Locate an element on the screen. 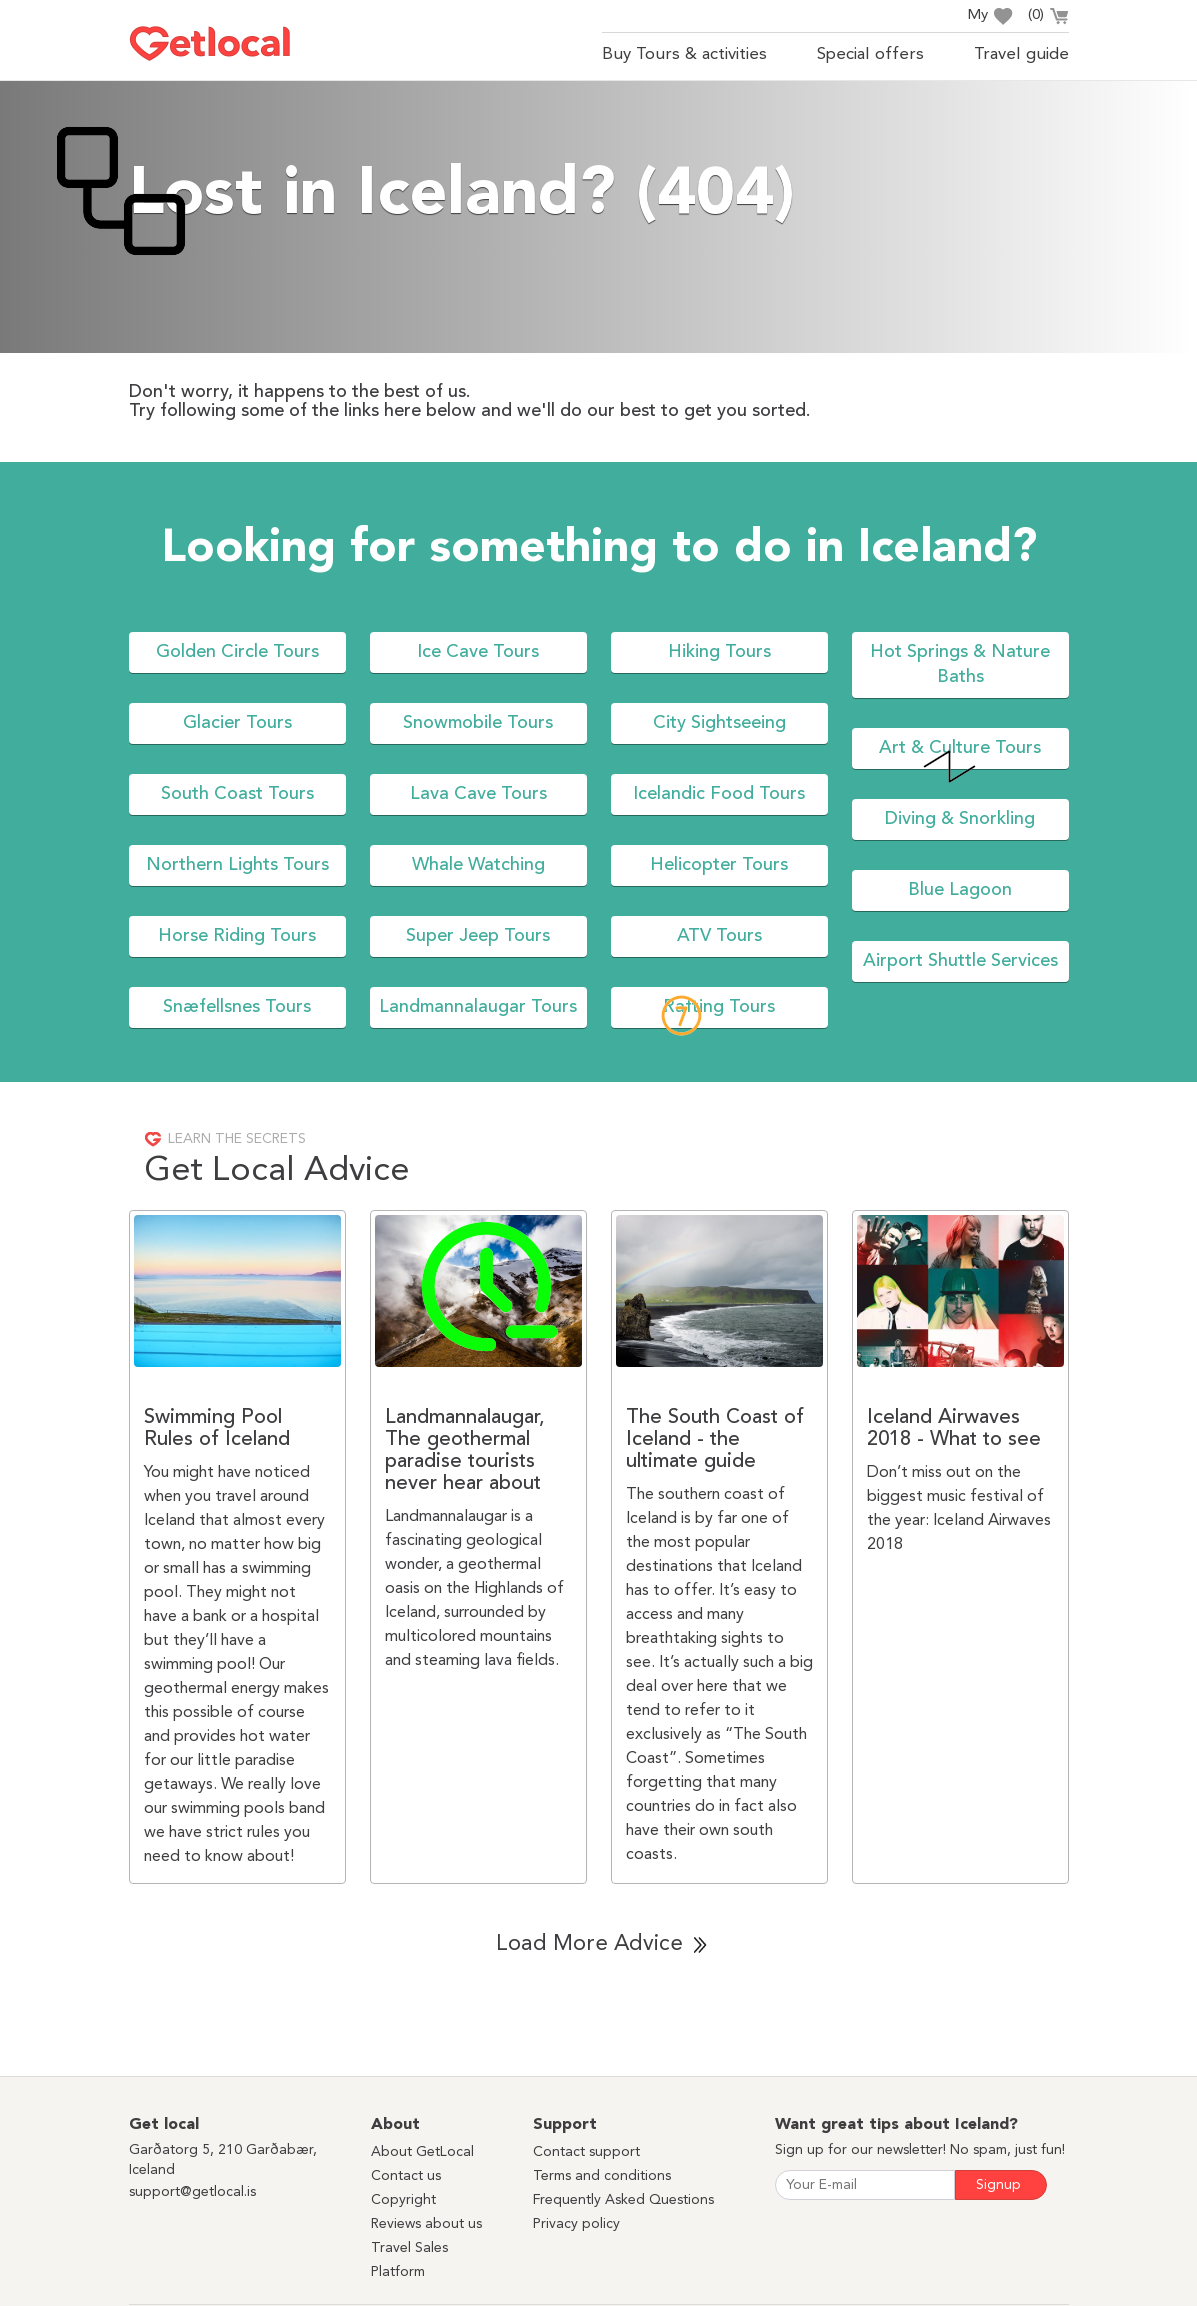 The image size is (1197, 2306). remove time or reduce duration is located at coordinates (486, 1286).